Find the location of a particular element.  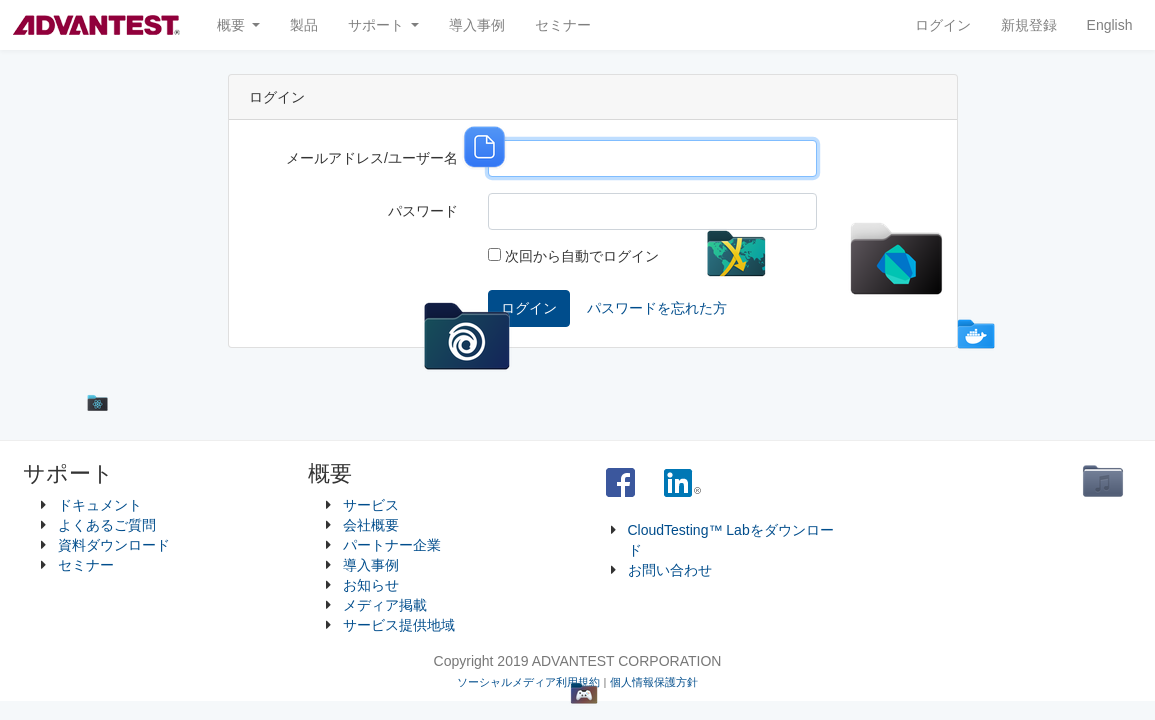

open folder containing docker projects is located at coordinates (976, 335).